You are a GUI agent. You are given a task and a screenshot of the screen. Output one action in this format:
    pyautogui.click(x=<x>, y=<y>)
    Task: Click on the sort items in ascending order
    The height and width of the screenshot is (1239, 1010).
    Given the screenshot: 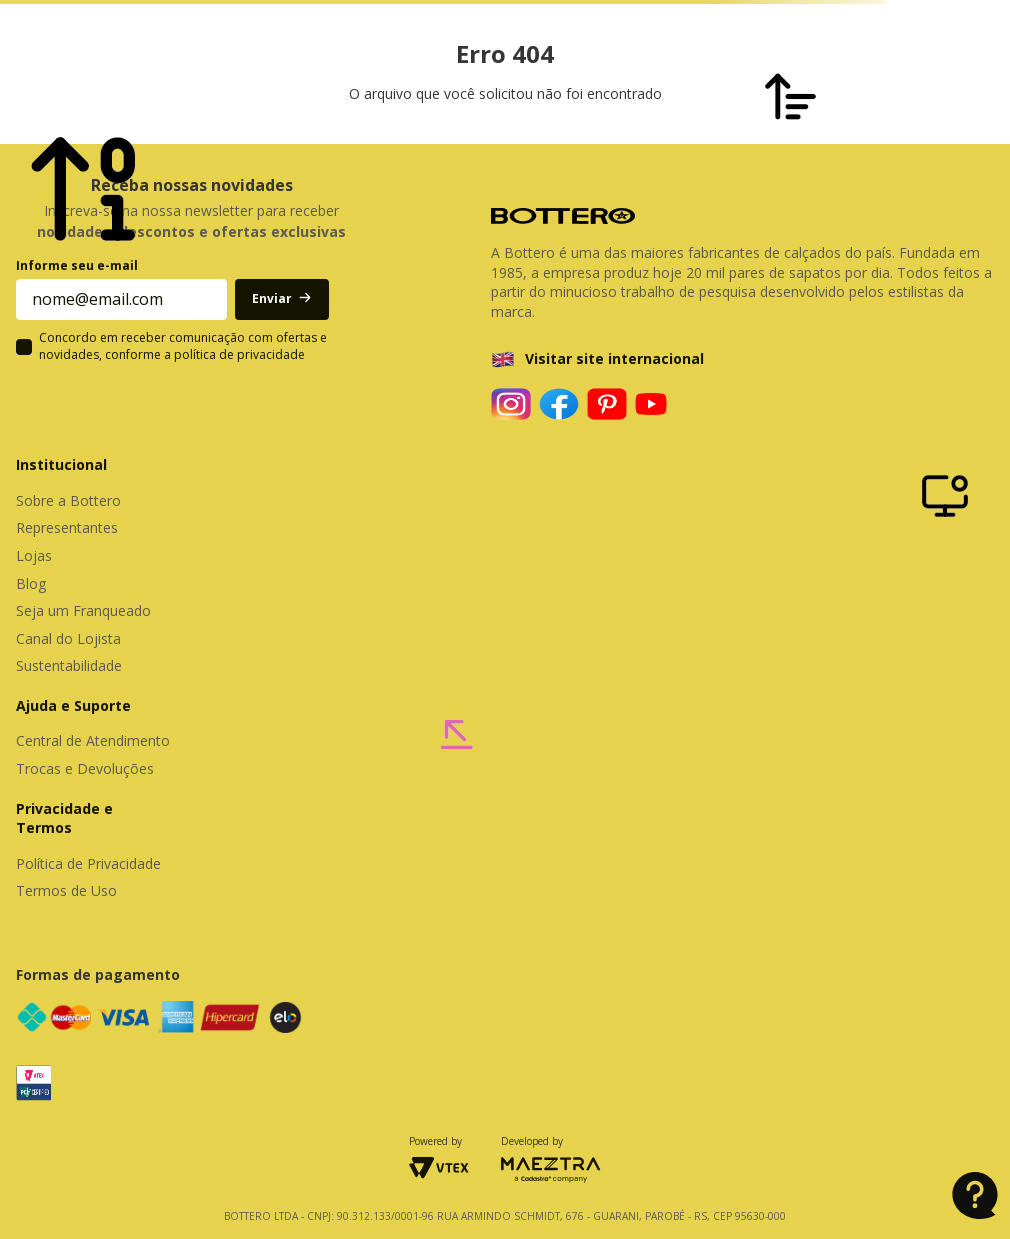 What is the action you would take?
    pyautogui.click(x=790, y=96)
    